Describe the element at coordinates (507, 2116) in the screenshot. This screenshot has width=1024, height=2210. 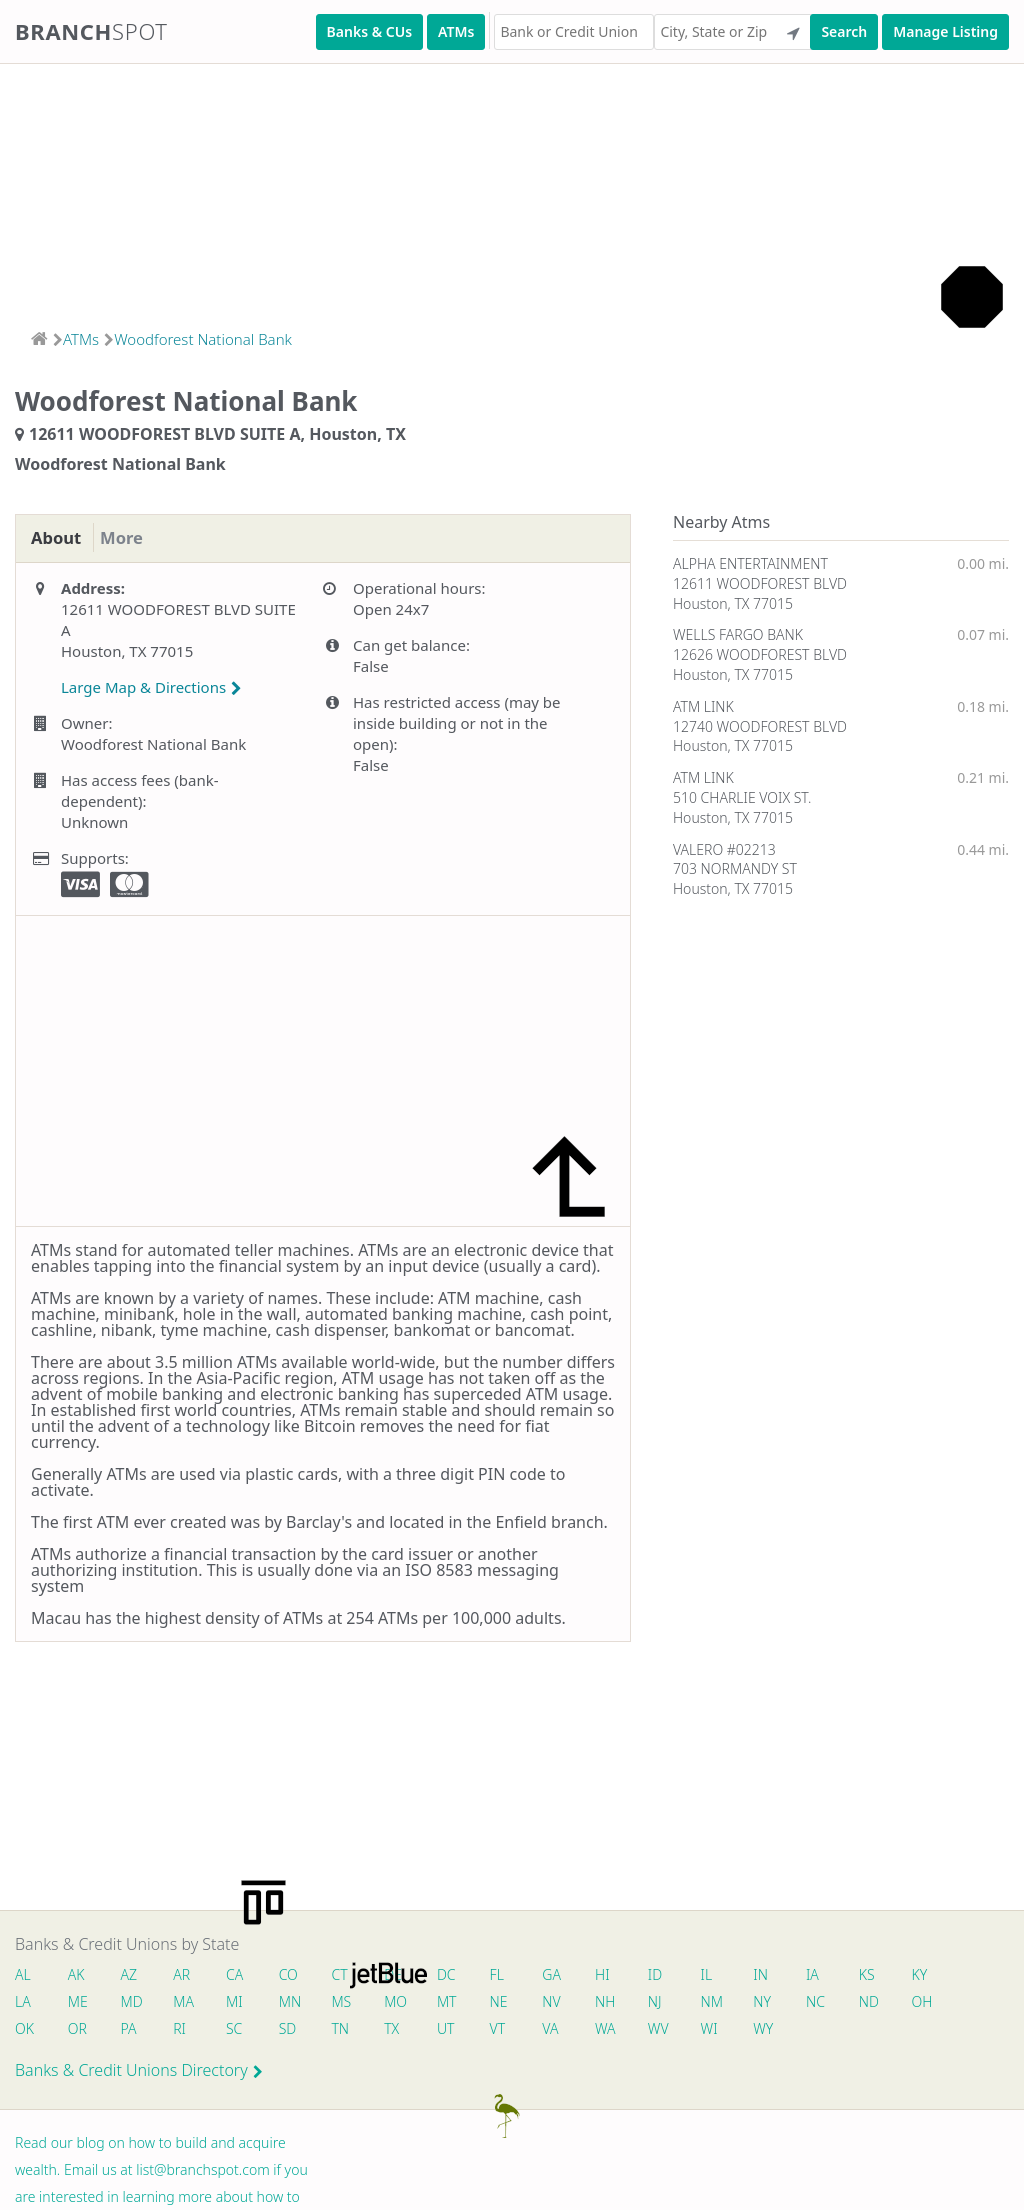
I see `Silver Airways airline logo` at that location.